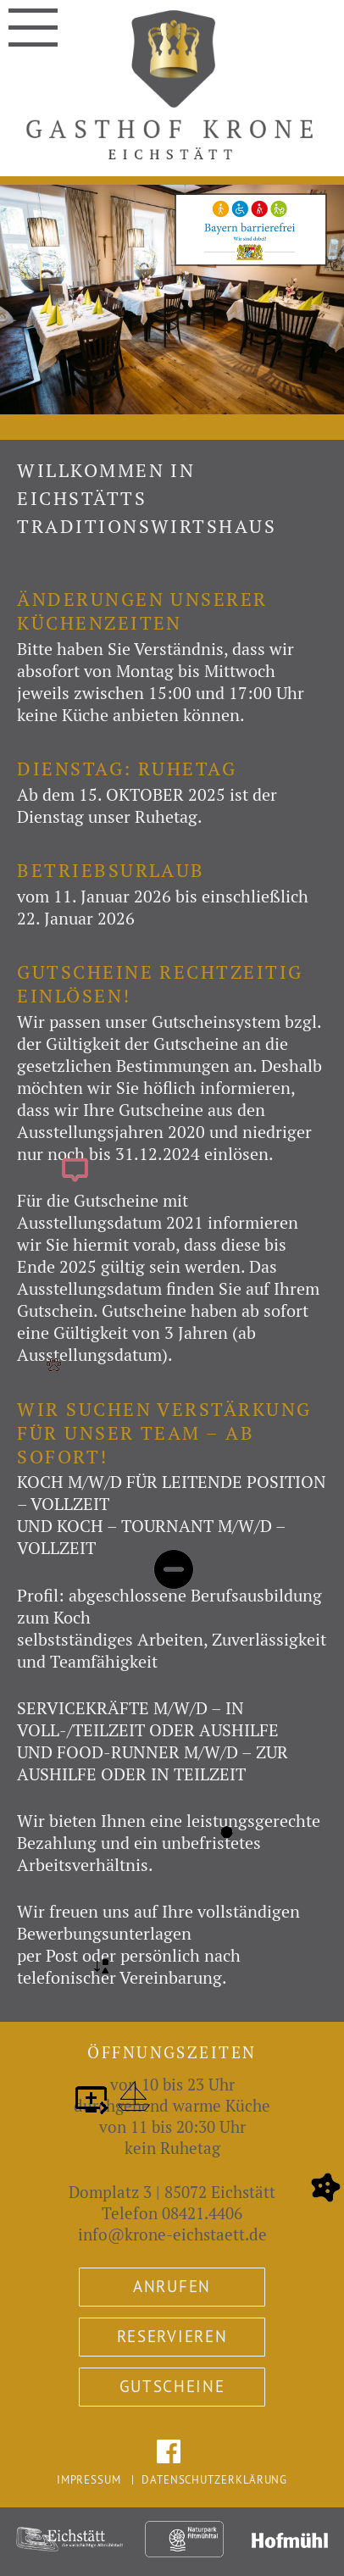  Describe the element at coordinates (226, 1832) in the screenshot. I see `a seven-sided shape indicator or badge container` at that location.